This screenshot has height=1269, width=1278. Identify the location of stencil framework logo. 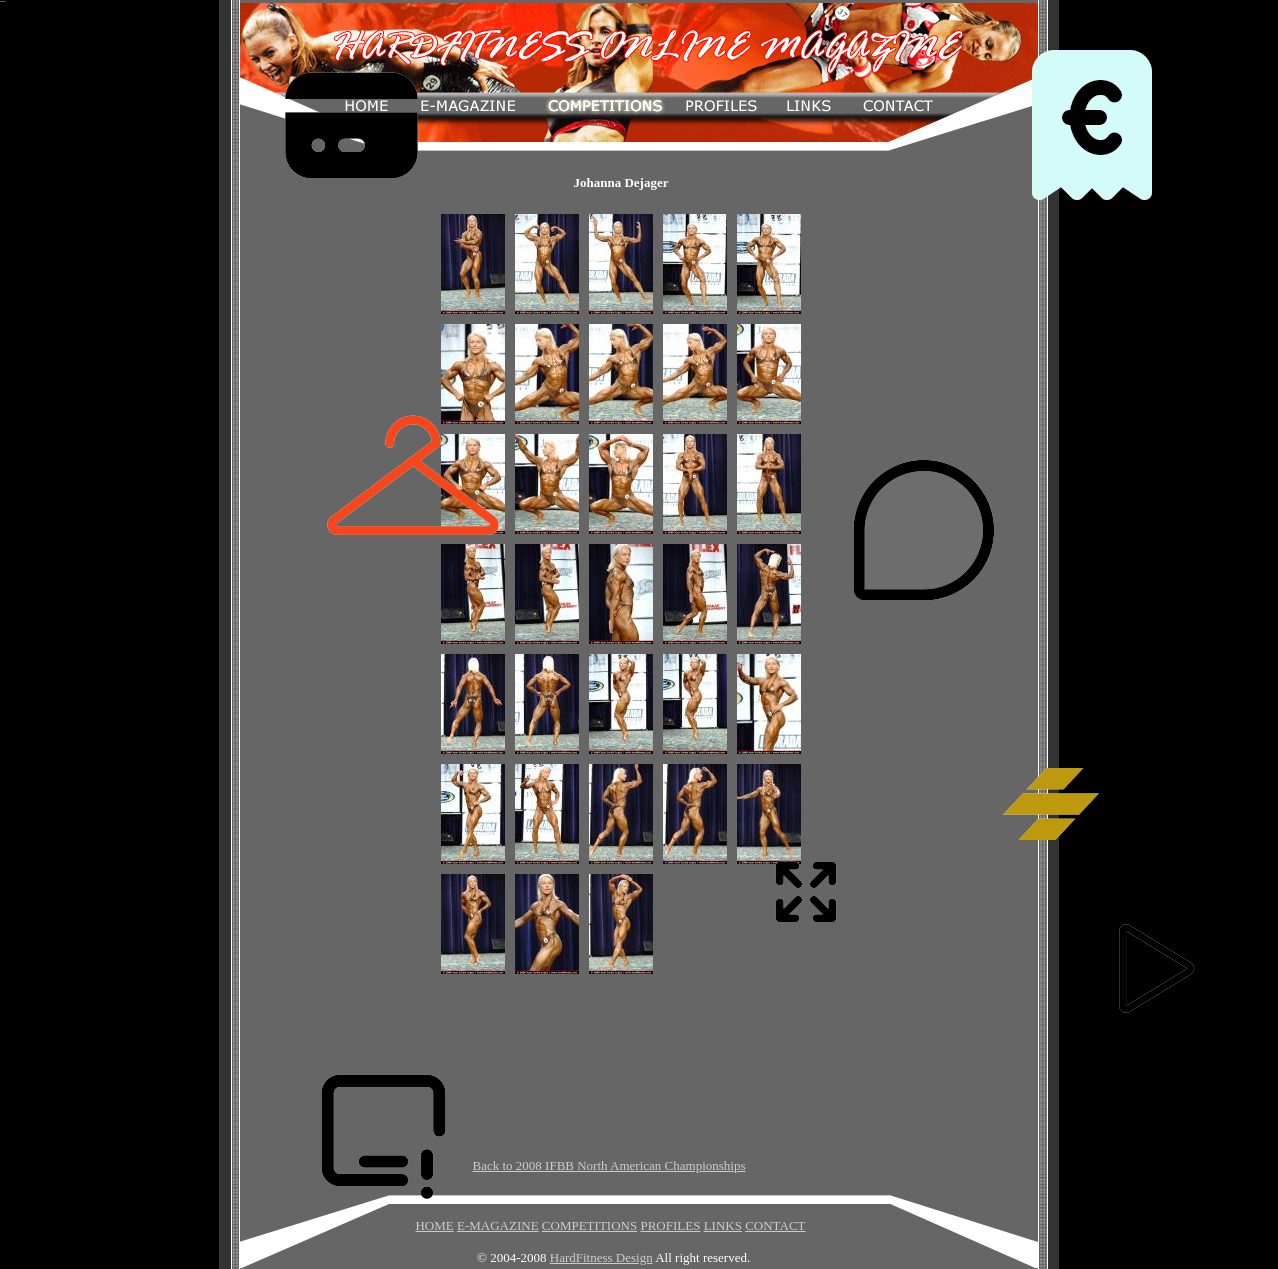
(1051, 804).